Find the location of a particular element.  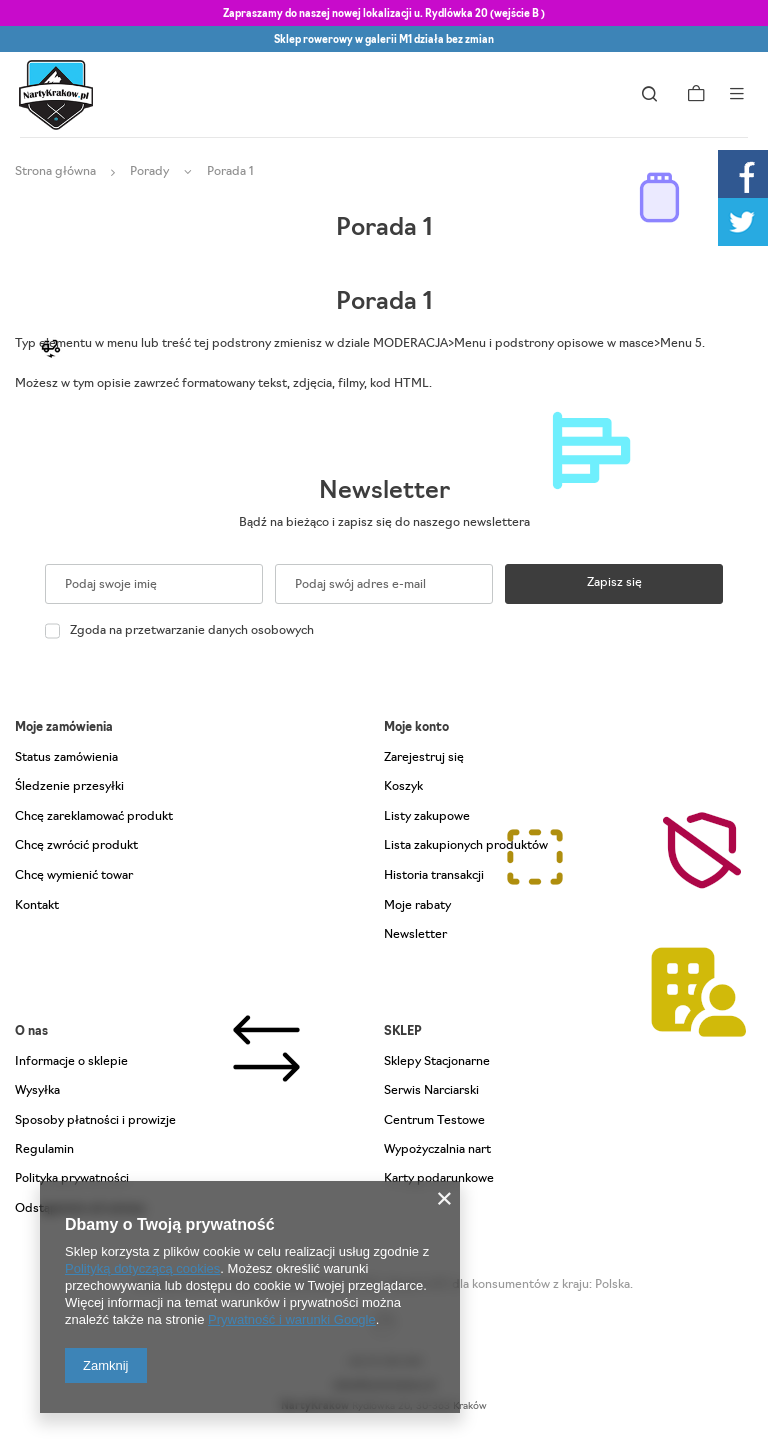

swap or exchange items is located at coordinates (266, 1048).